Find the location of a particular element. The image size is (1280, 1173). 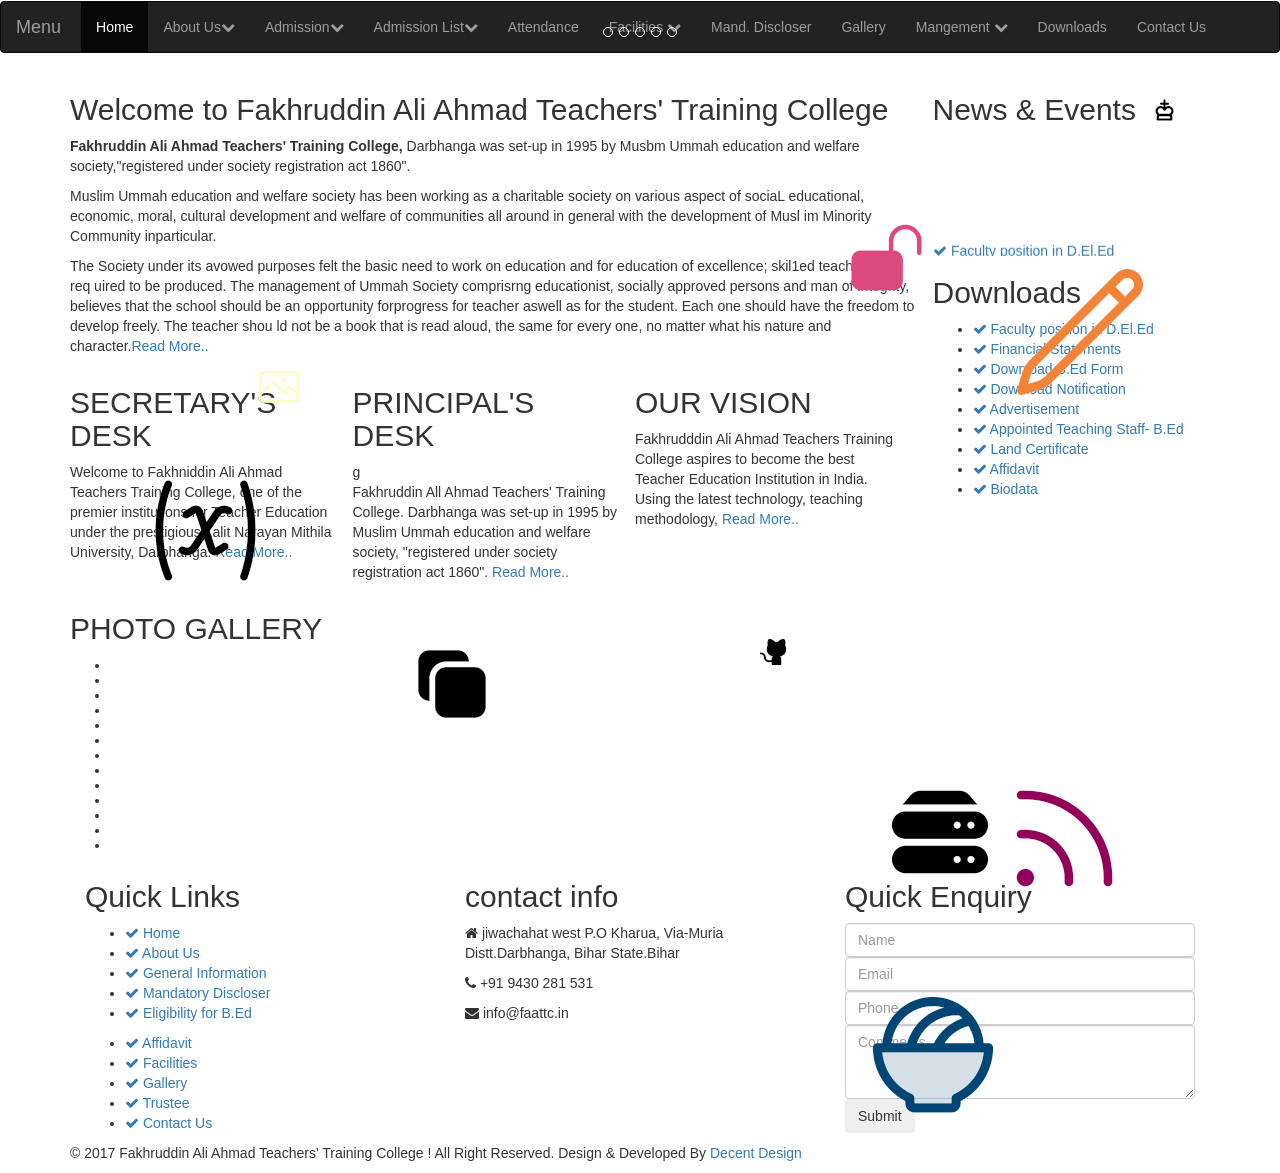

view photo or image is located at coordinates (279, 387).